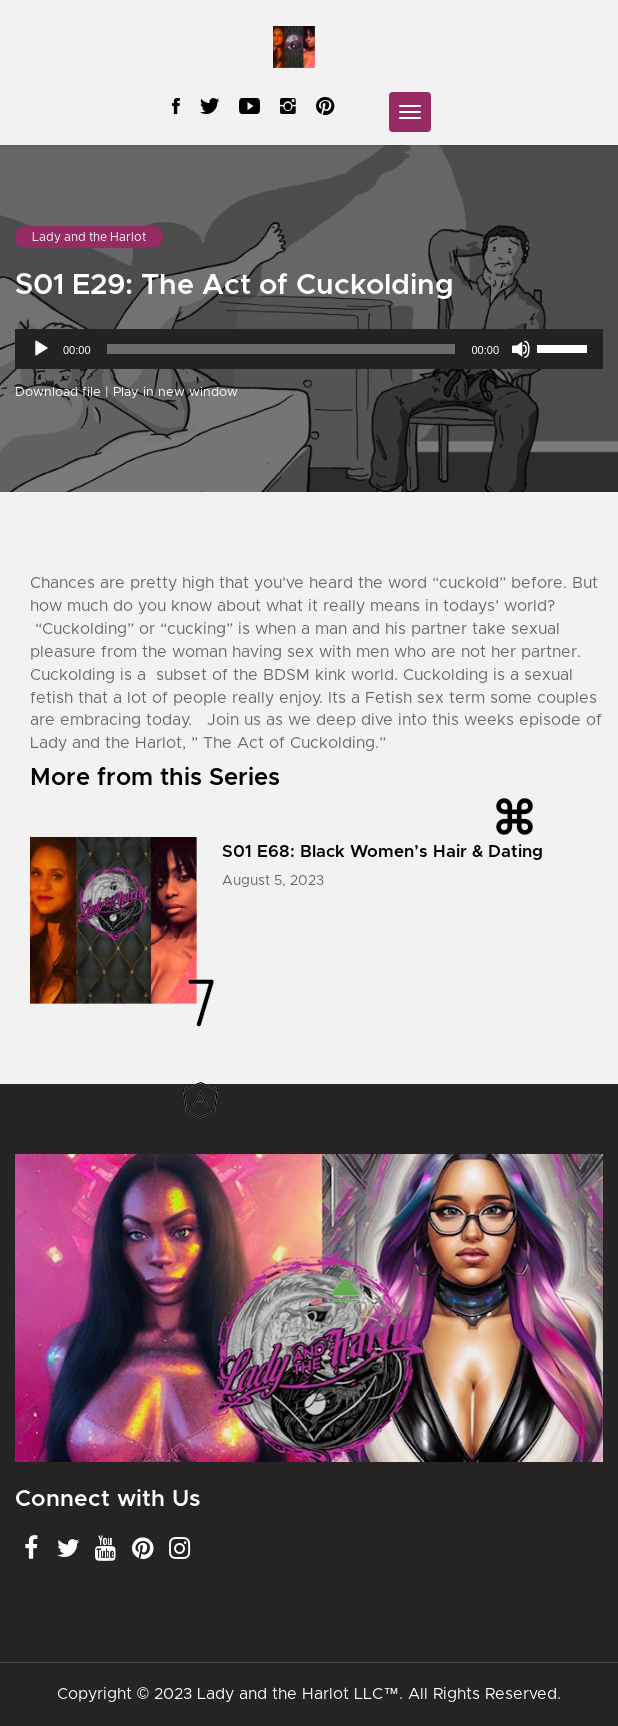 This screenshot has height=1726, width=618. Describe the element at coordinates (514, 816) in the screenshot. I see `access keyboard shortcuts` at that location.